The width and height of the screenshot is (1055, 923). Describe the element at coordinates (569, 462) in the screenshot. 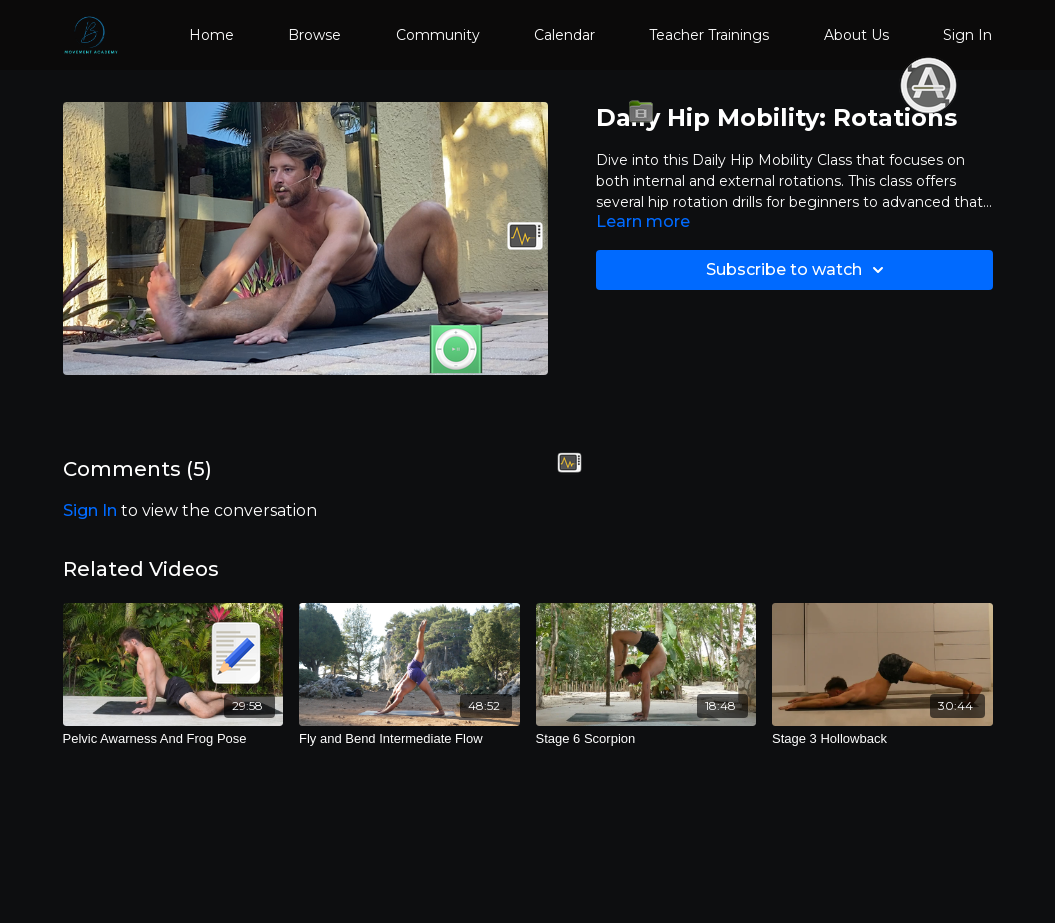

I see `open system monitor application` at that location.